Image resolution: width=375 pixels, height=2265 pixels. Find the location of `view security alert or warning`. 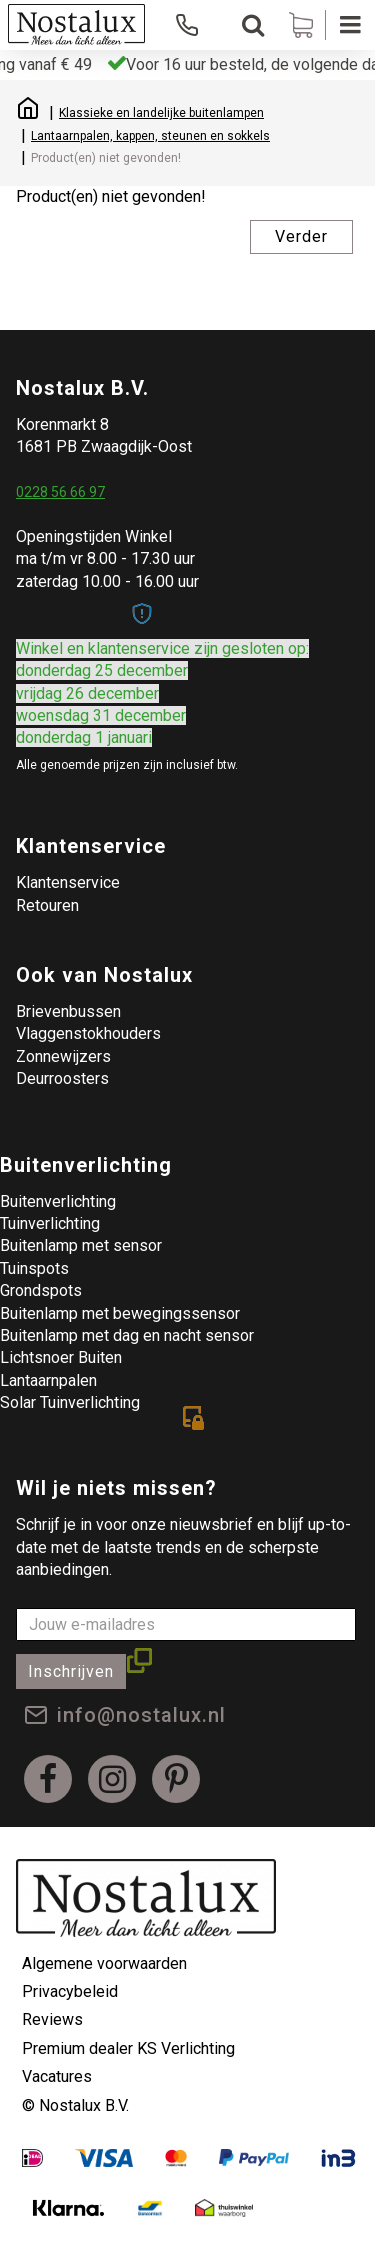

view security alert or warning is located at coordinates (142, 614).